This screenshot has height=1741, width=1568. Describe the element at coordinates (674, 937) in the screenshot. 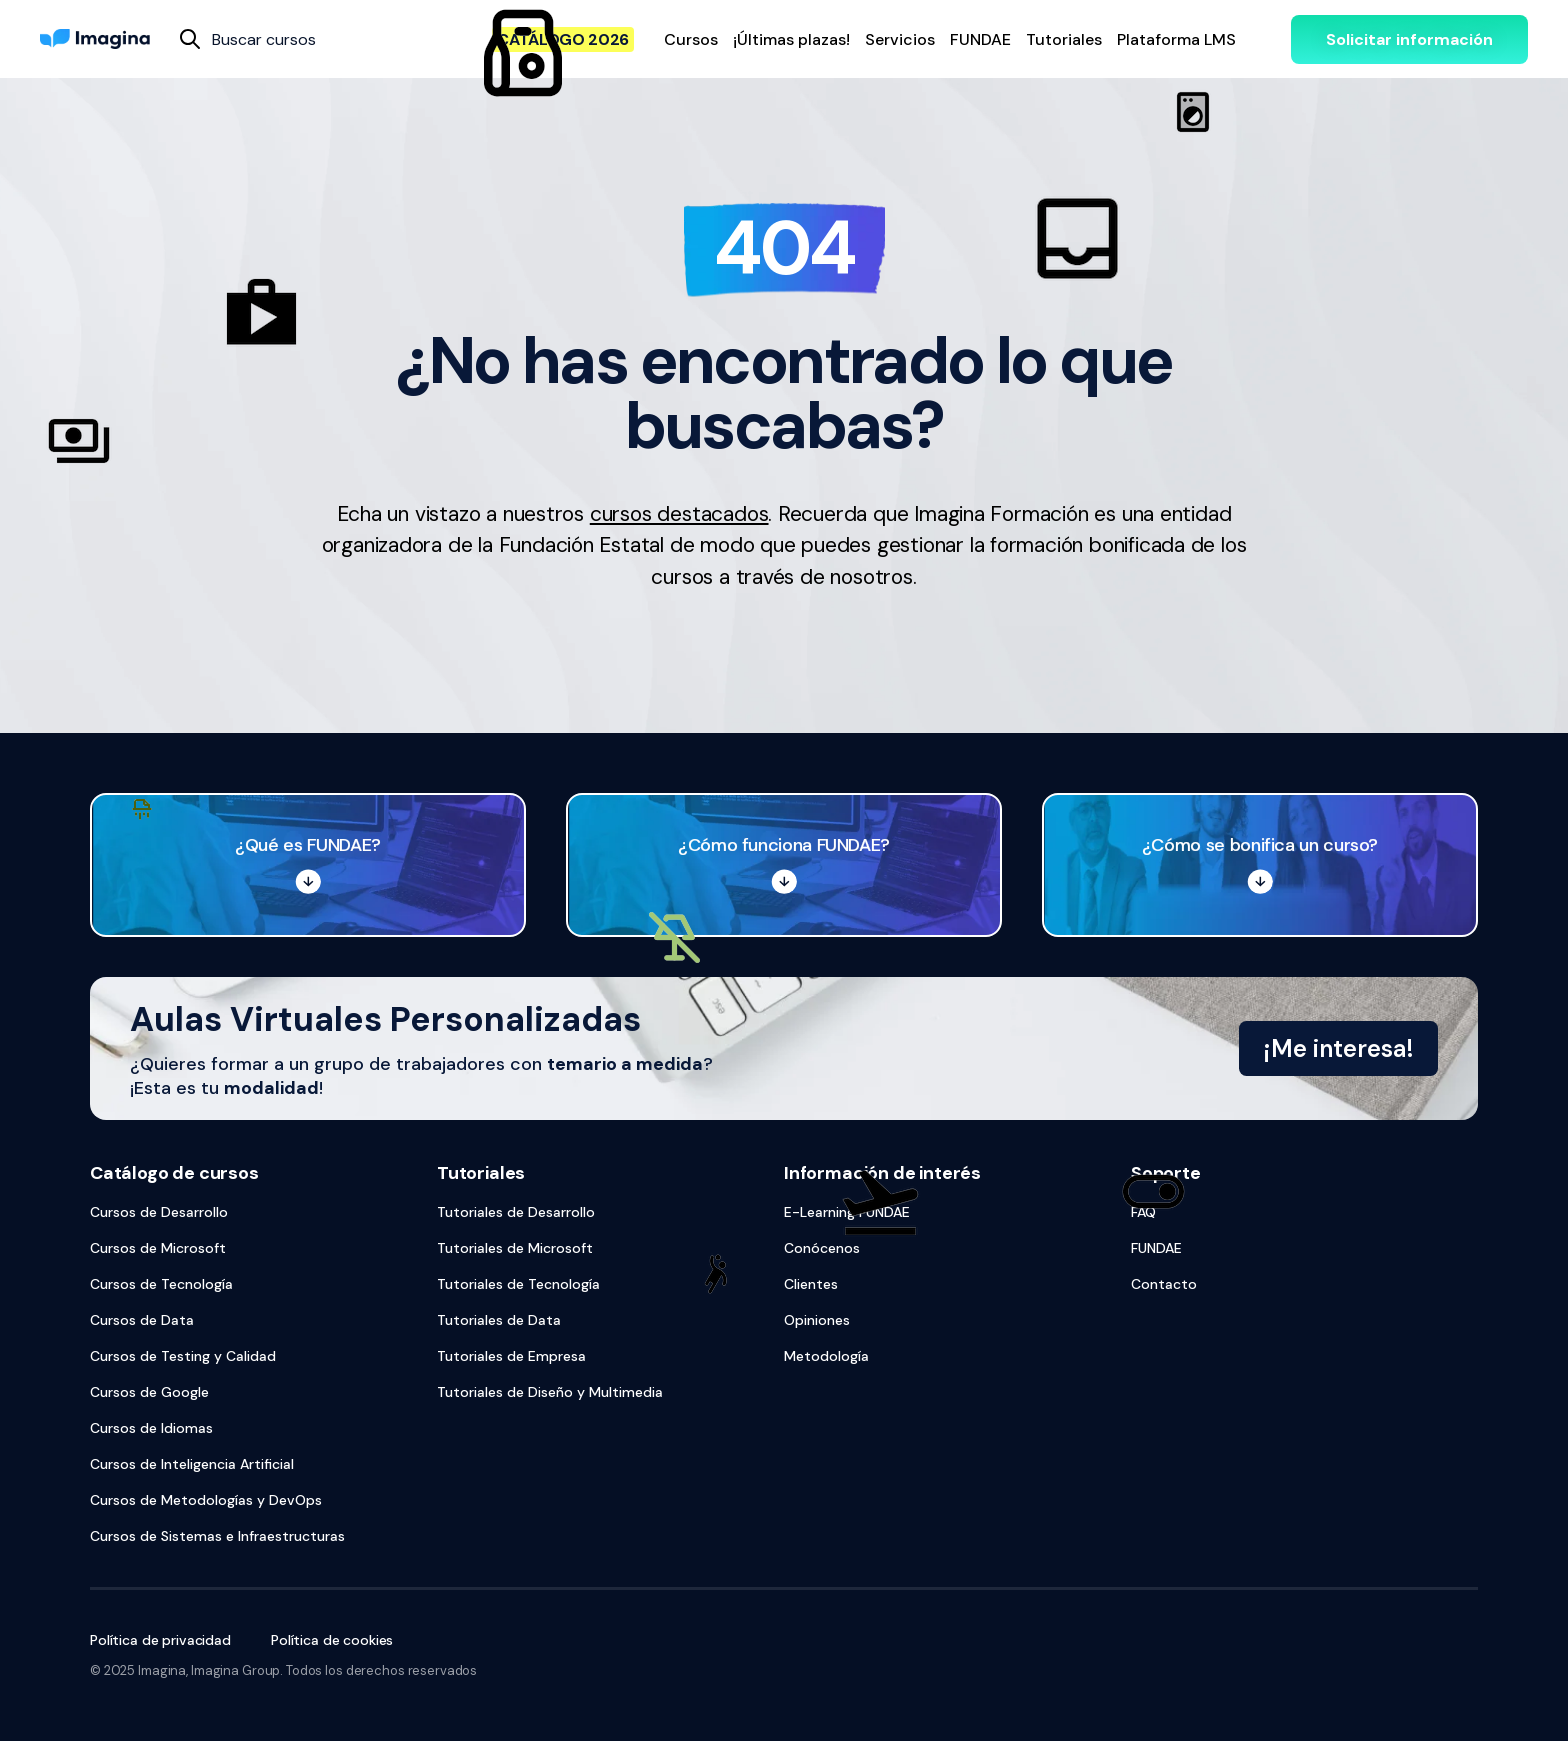

I see `turn off desk lamp` at that location.